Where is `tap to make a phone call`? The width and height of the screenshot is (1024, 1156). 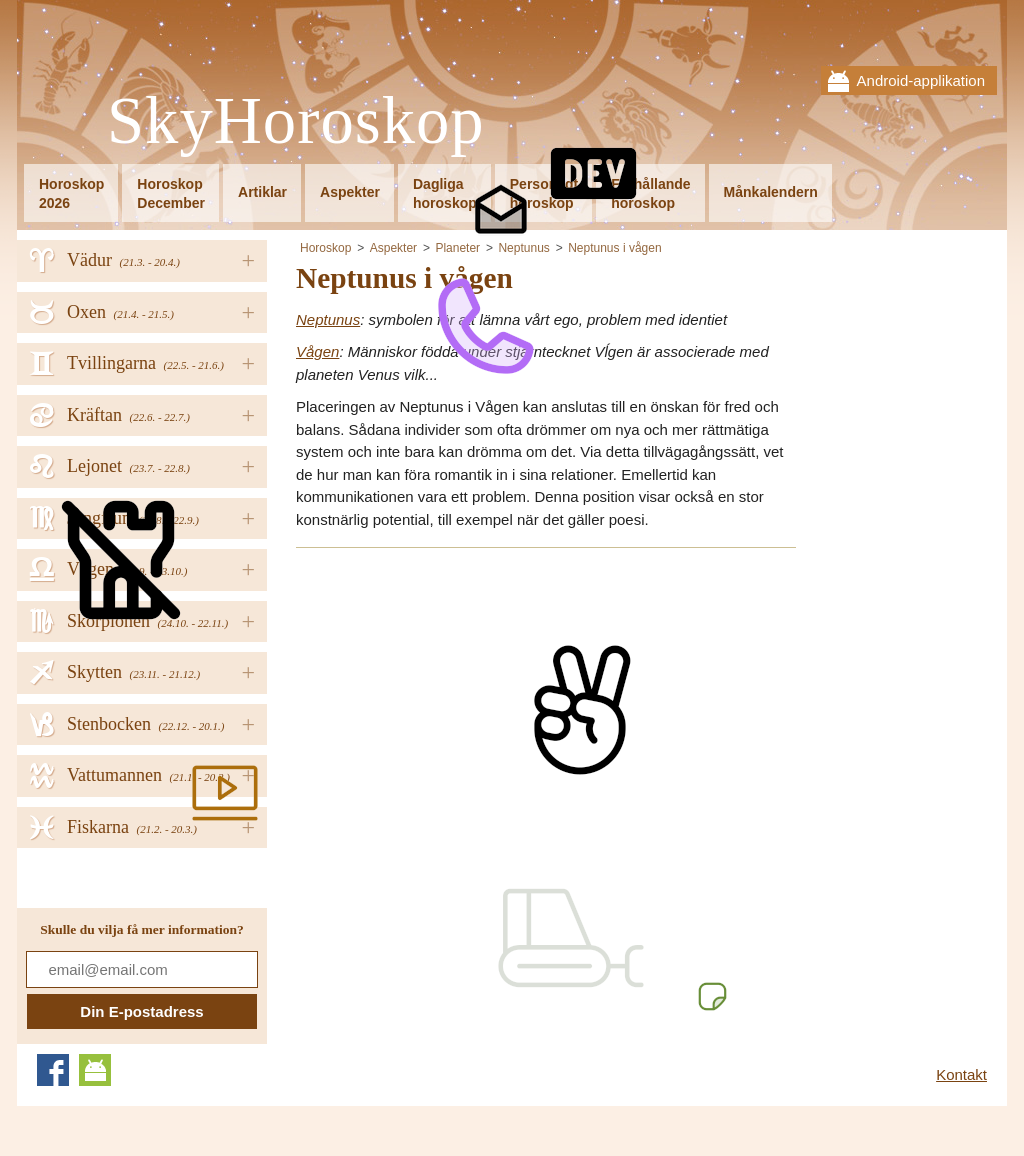 tap to make a phone call is located at coordinates (484, 328).